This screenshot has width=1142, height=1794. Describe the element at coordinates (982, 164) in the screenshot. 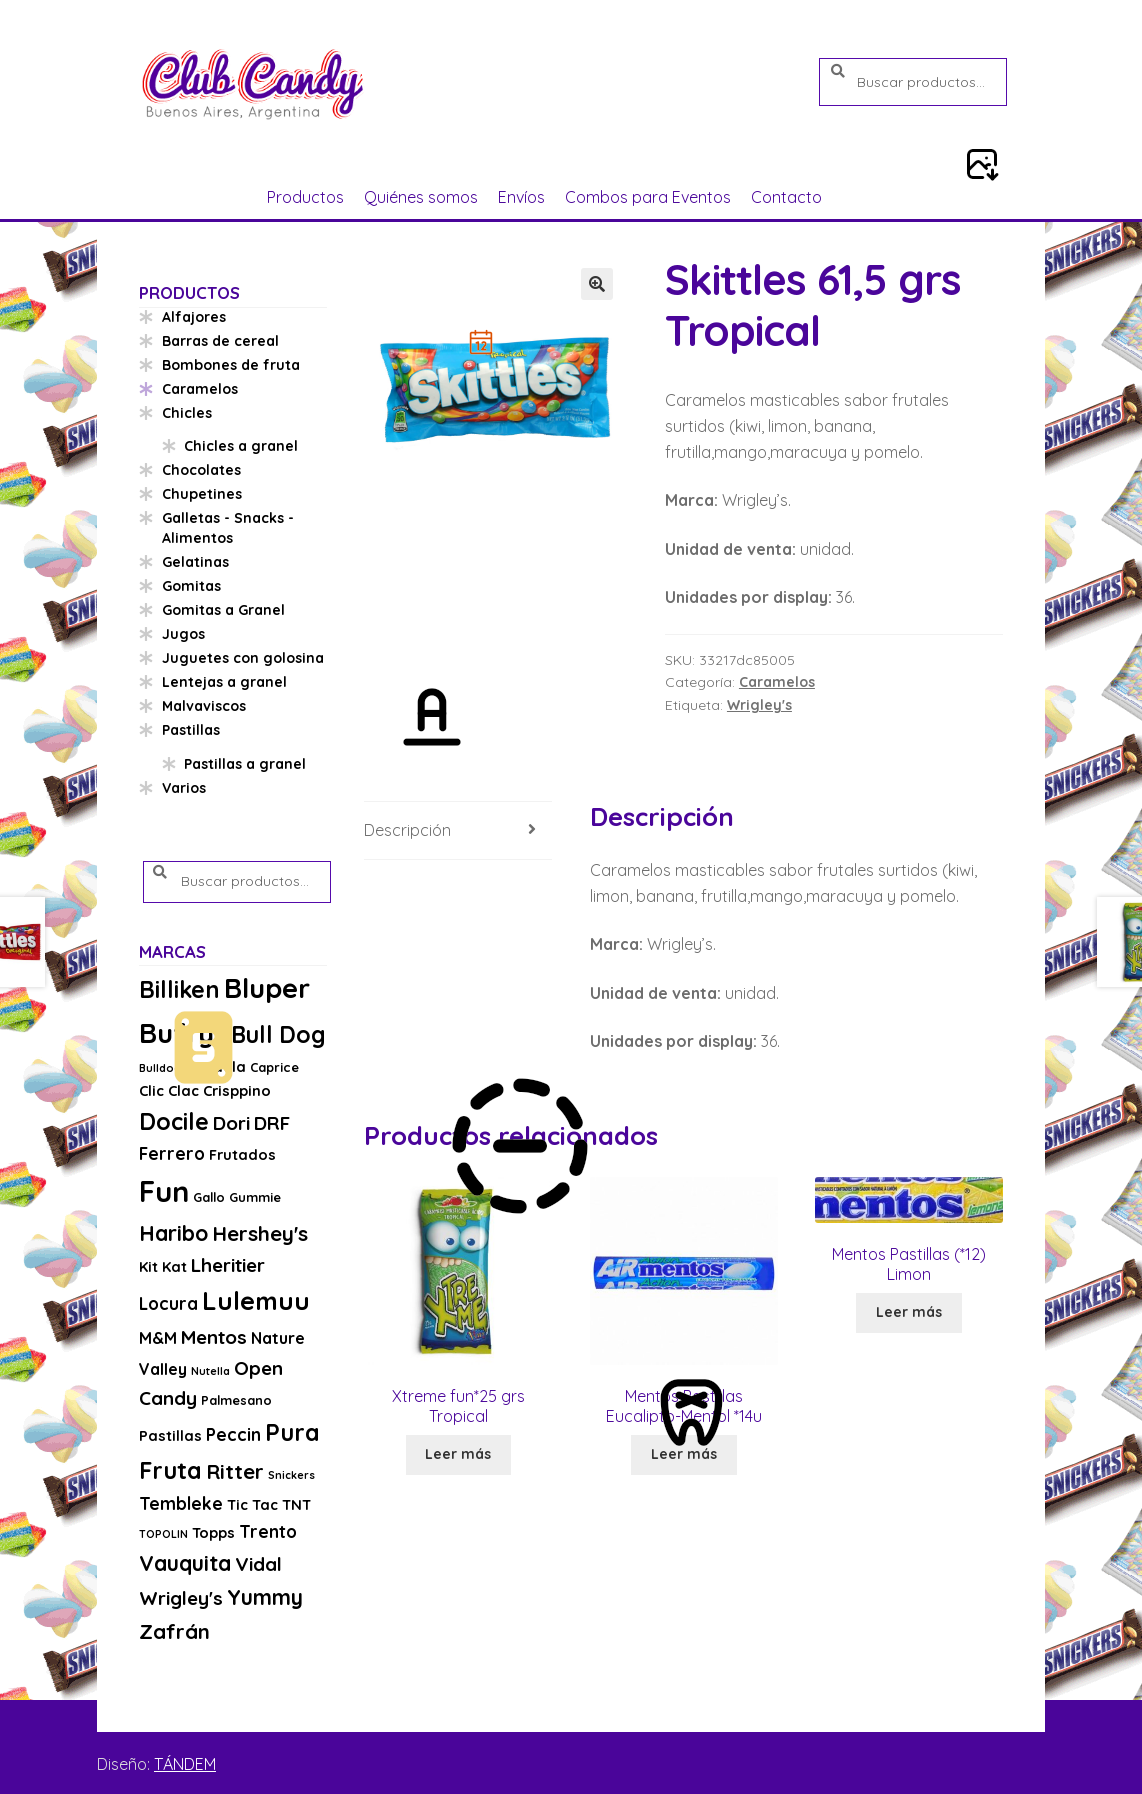

I see `download image to device` at that location.